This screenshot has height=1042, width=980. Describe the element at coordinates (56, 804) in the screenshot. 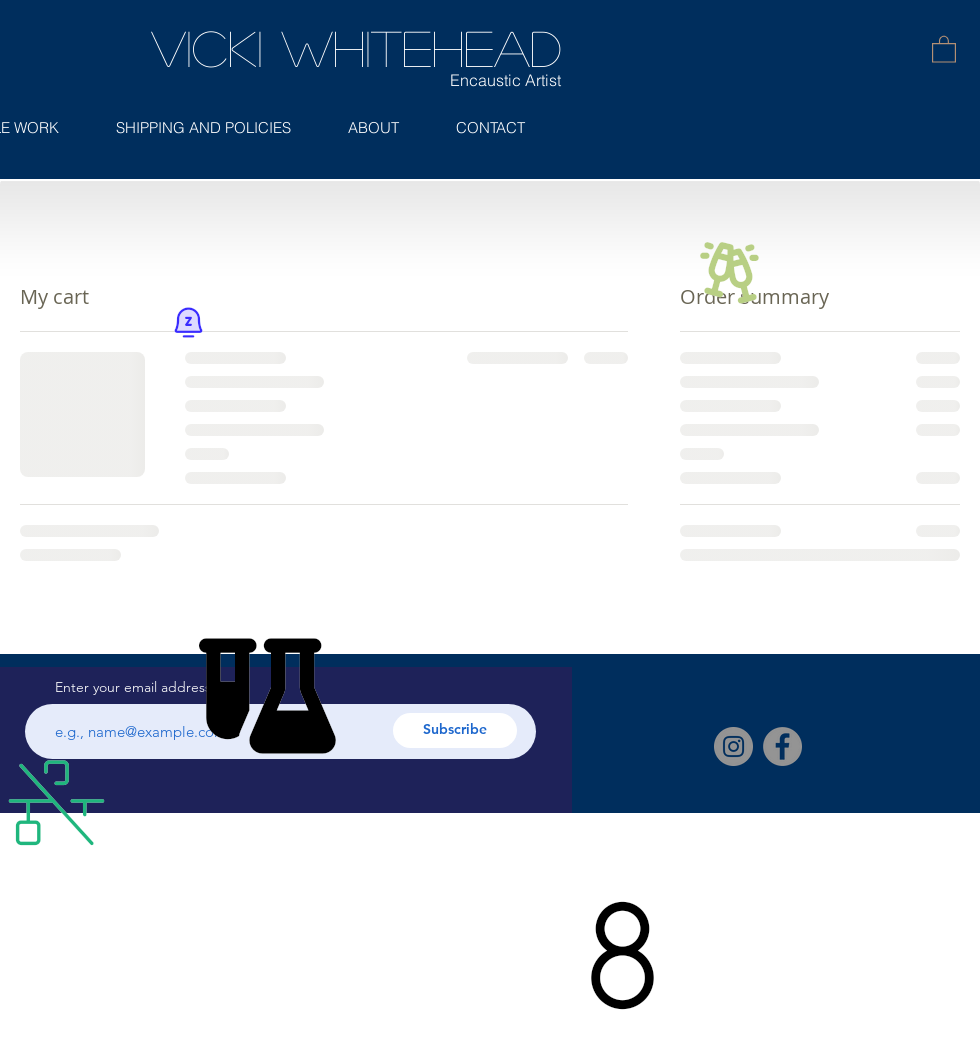

I see `network connection unavailable or disabled` at that location.